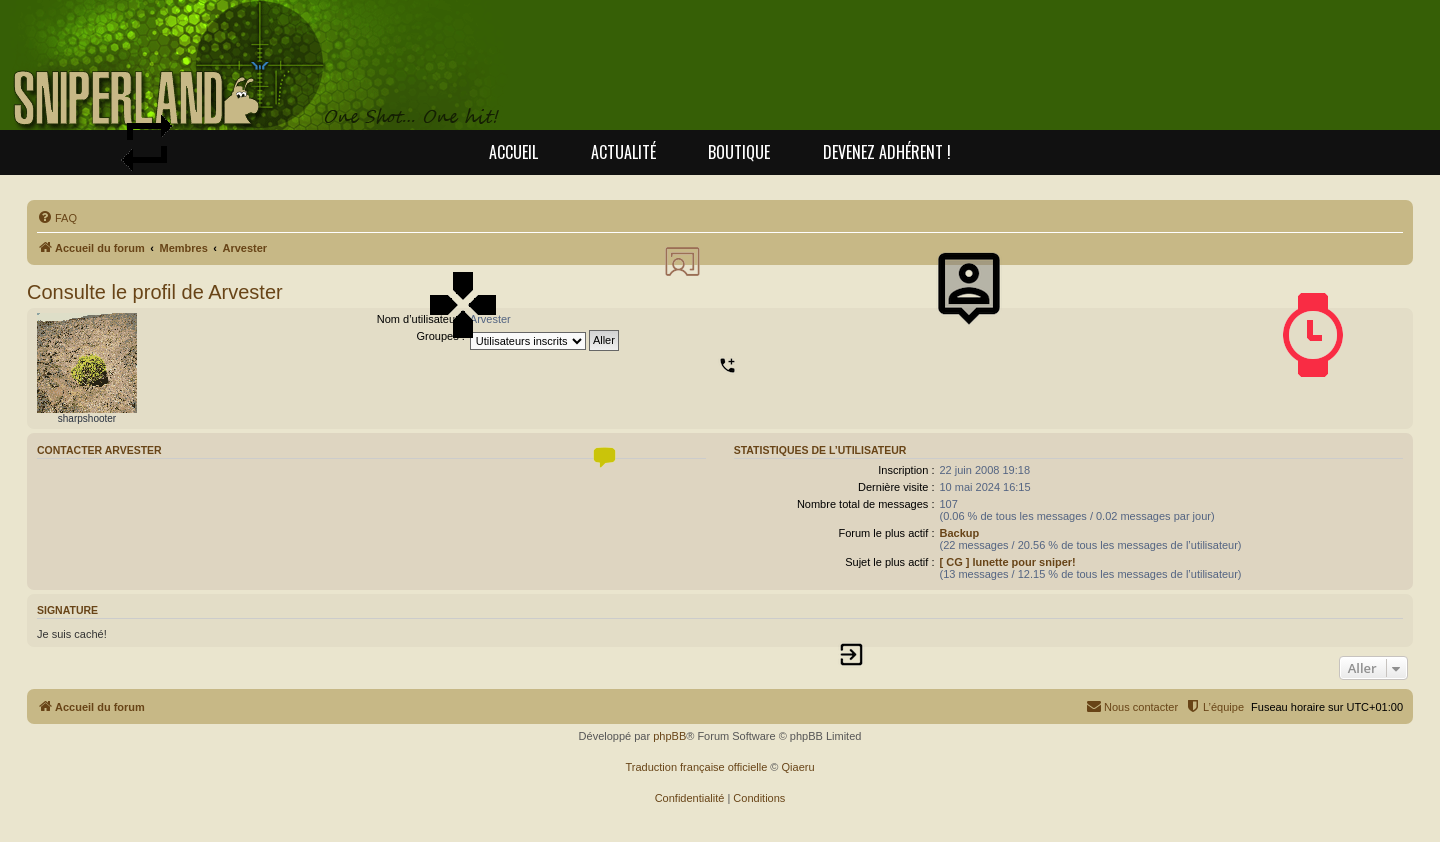 The image size is (1440, 842). I want to click on enable repeat mode for media playback, so click(147, 143).